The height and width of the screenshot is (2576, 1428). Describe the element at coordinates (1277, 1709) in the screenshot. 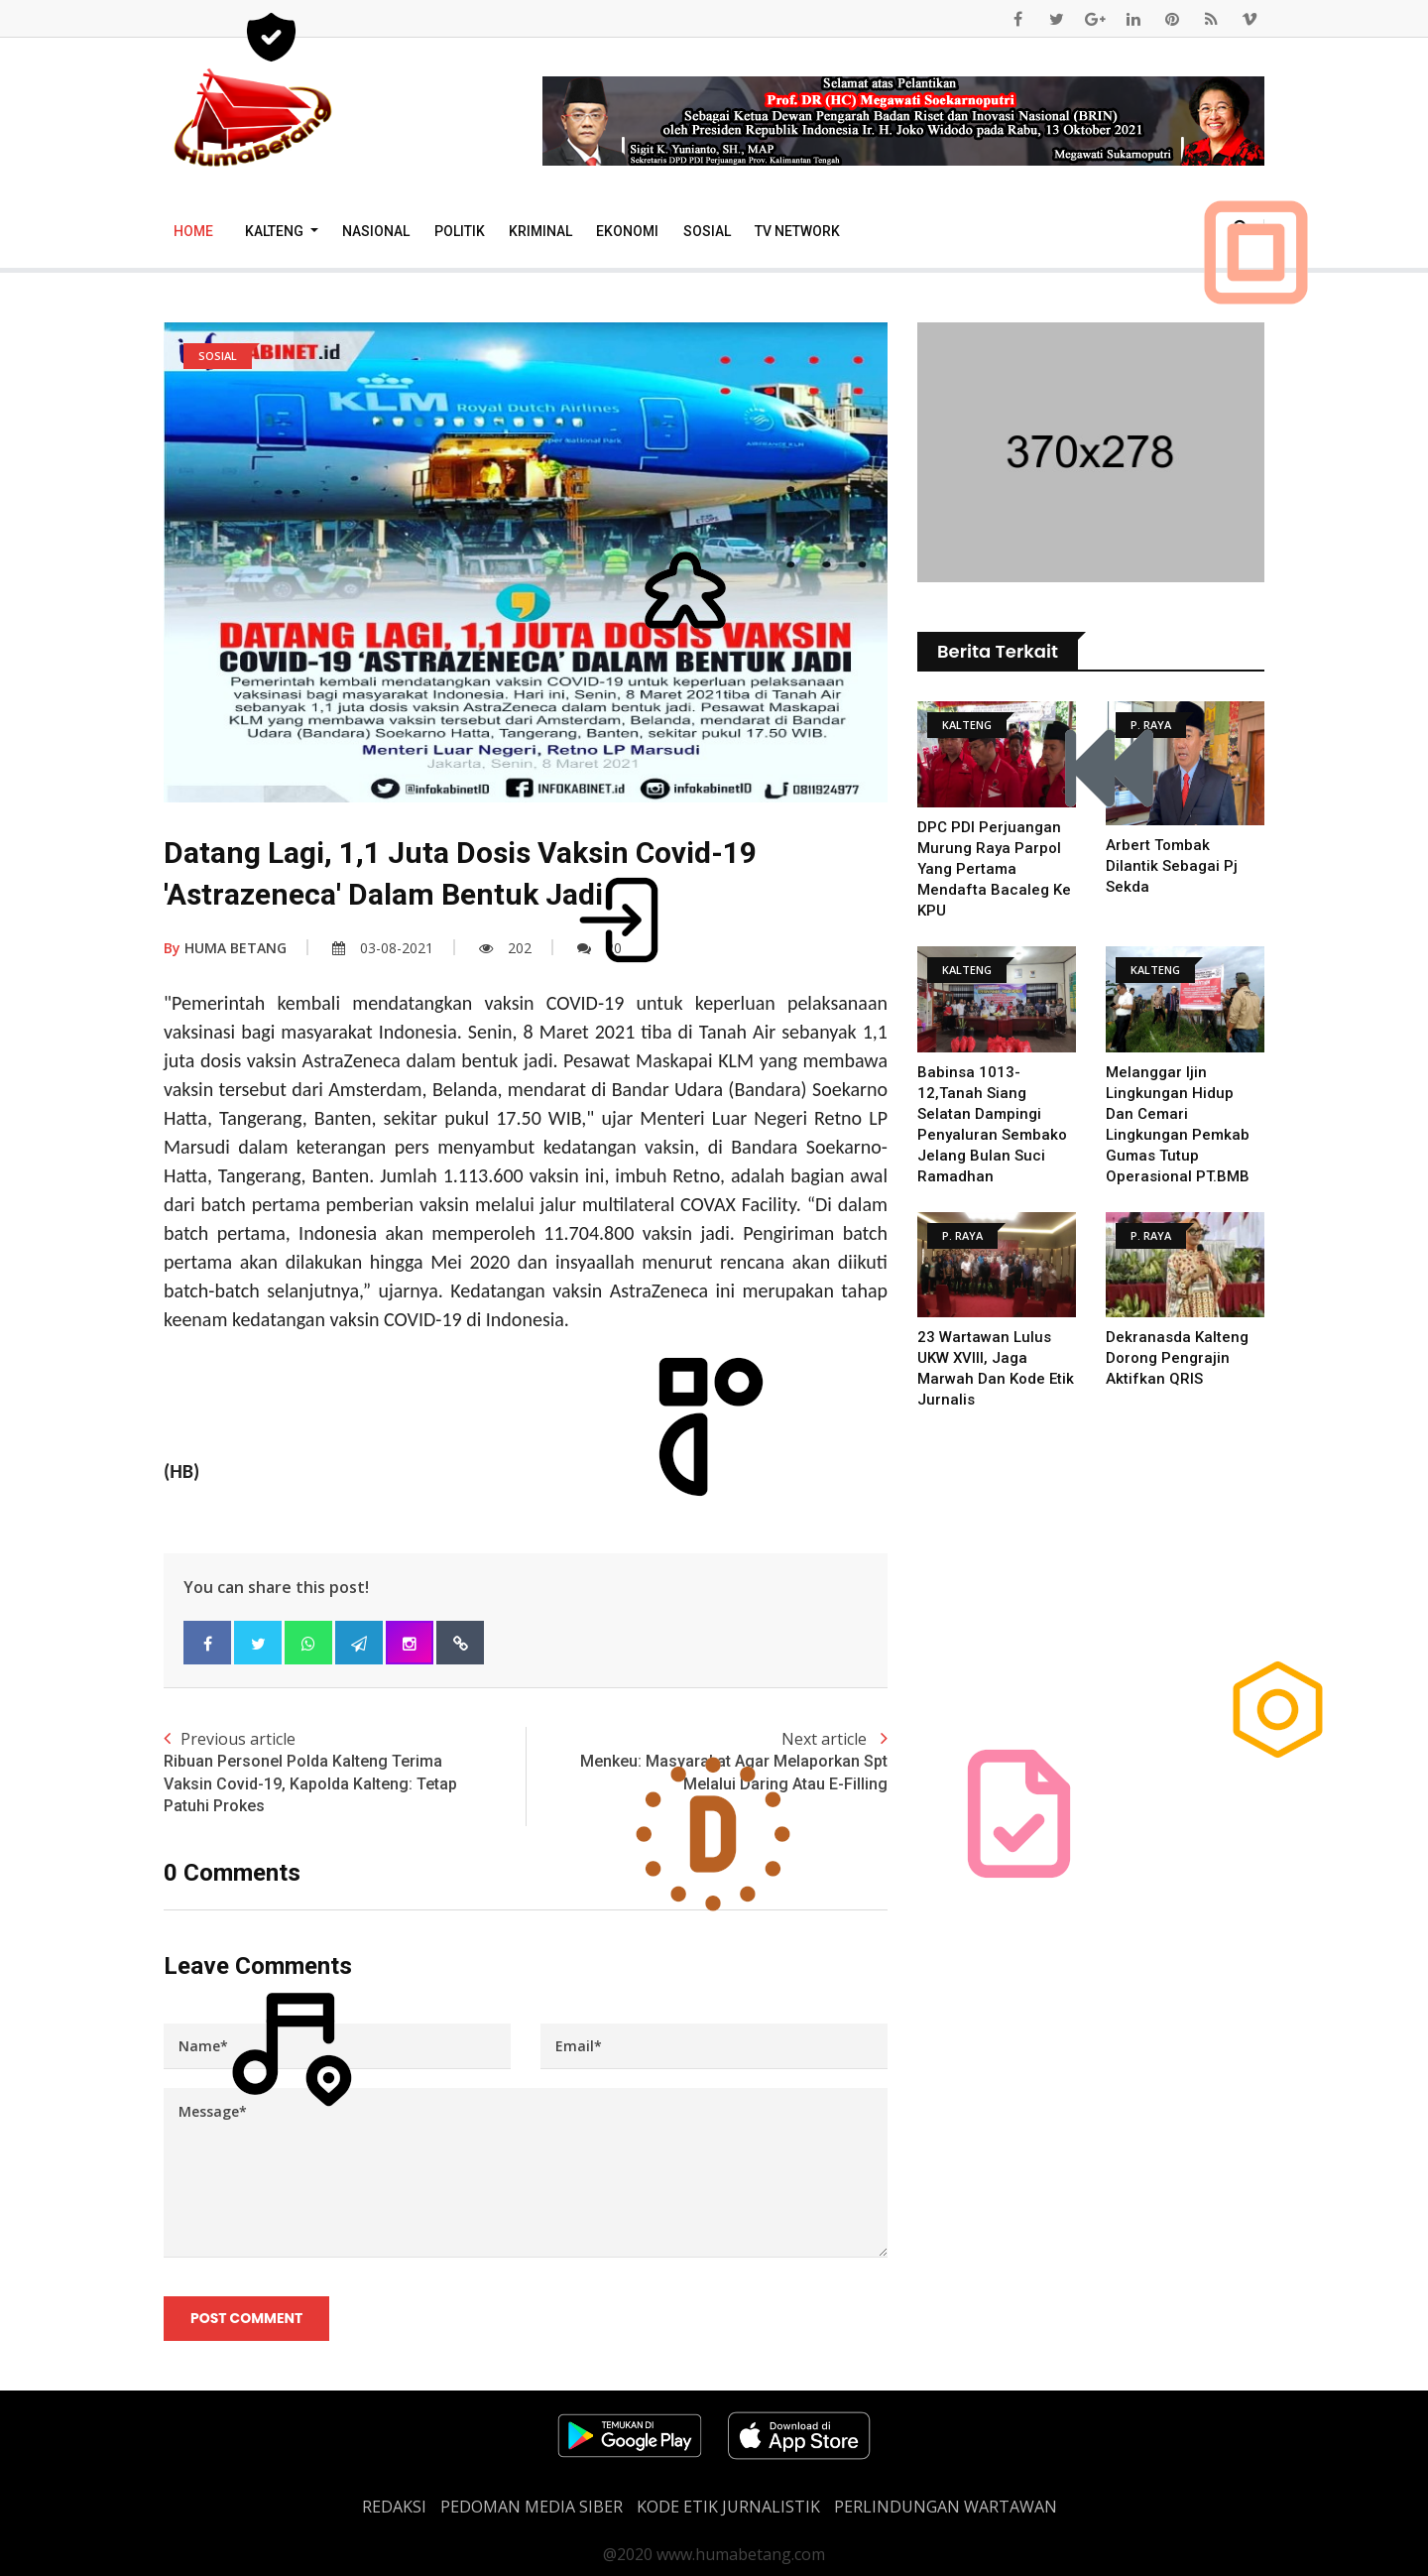

I see `access hardware or mechanical settings` at that location.